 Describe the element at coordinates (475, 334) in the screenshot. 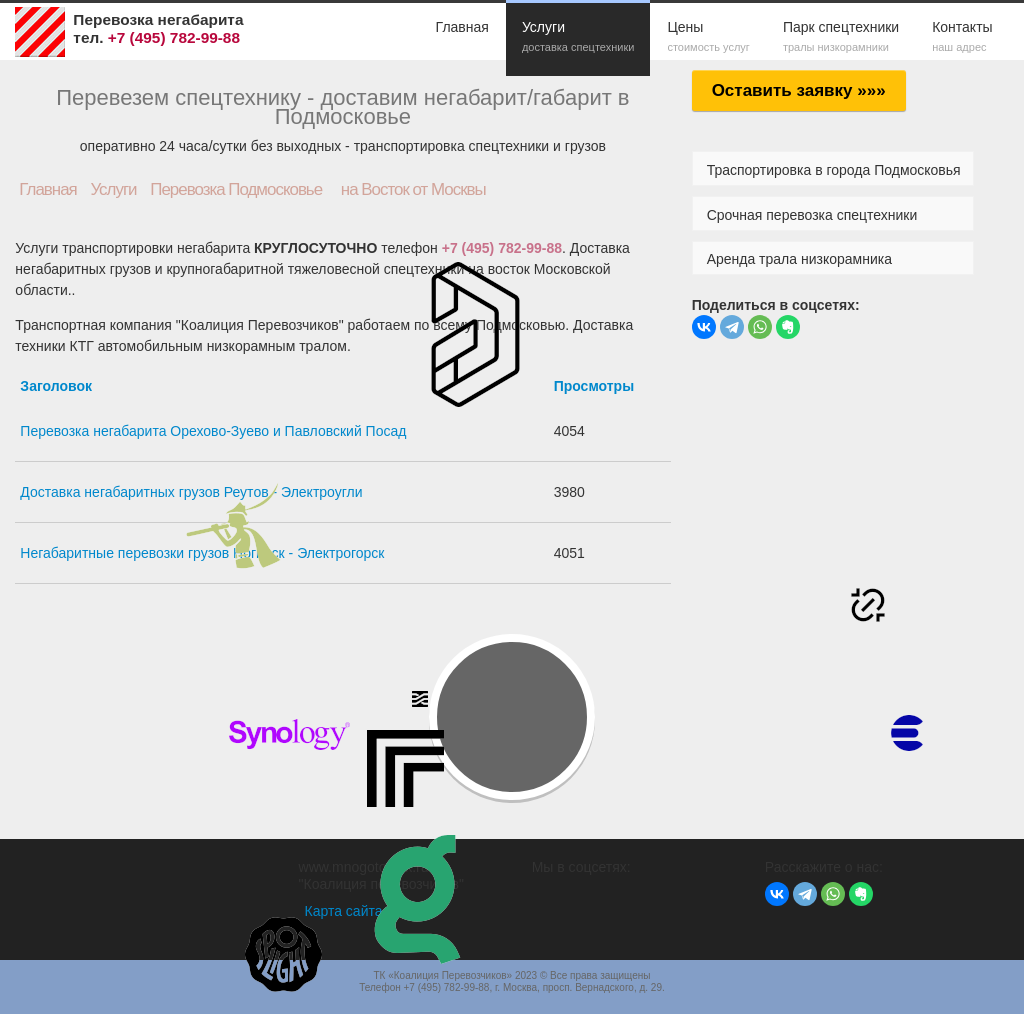

I see `open Altium Designer application` at that location.